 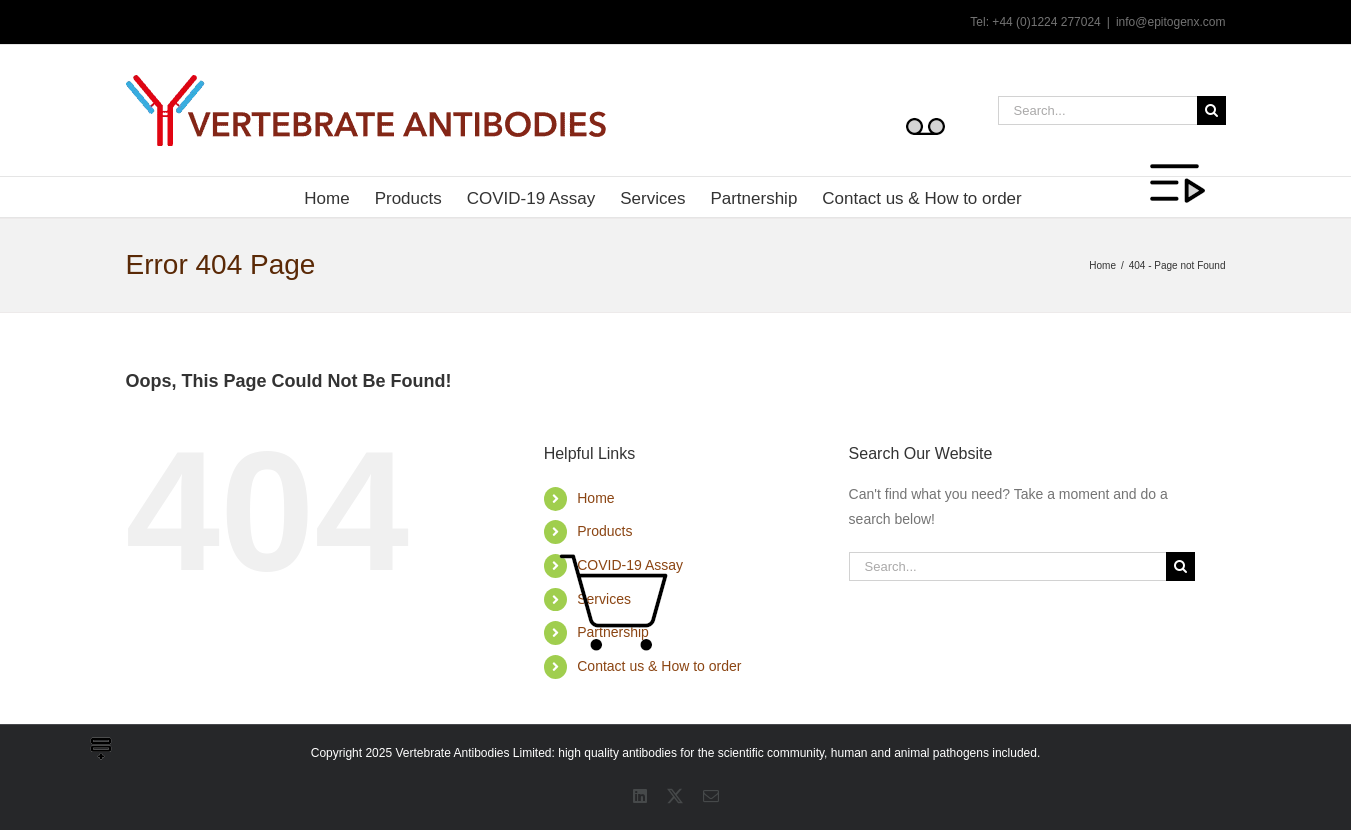 What do you see at coordinates (615, 602) in the screenshot?
I see `view your shopping cart` at bounding box center [615, 602].